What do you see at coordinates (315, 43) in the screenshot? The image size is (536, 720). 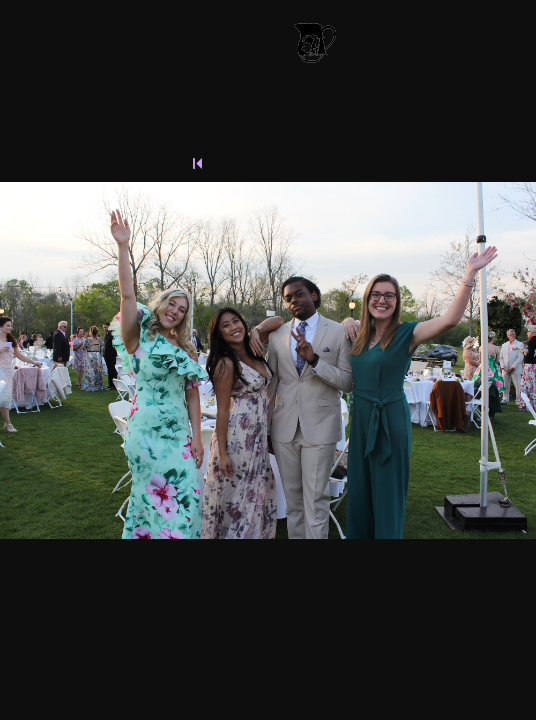 I see `charles web debugging proxy application` at bounding box center [315, 43].